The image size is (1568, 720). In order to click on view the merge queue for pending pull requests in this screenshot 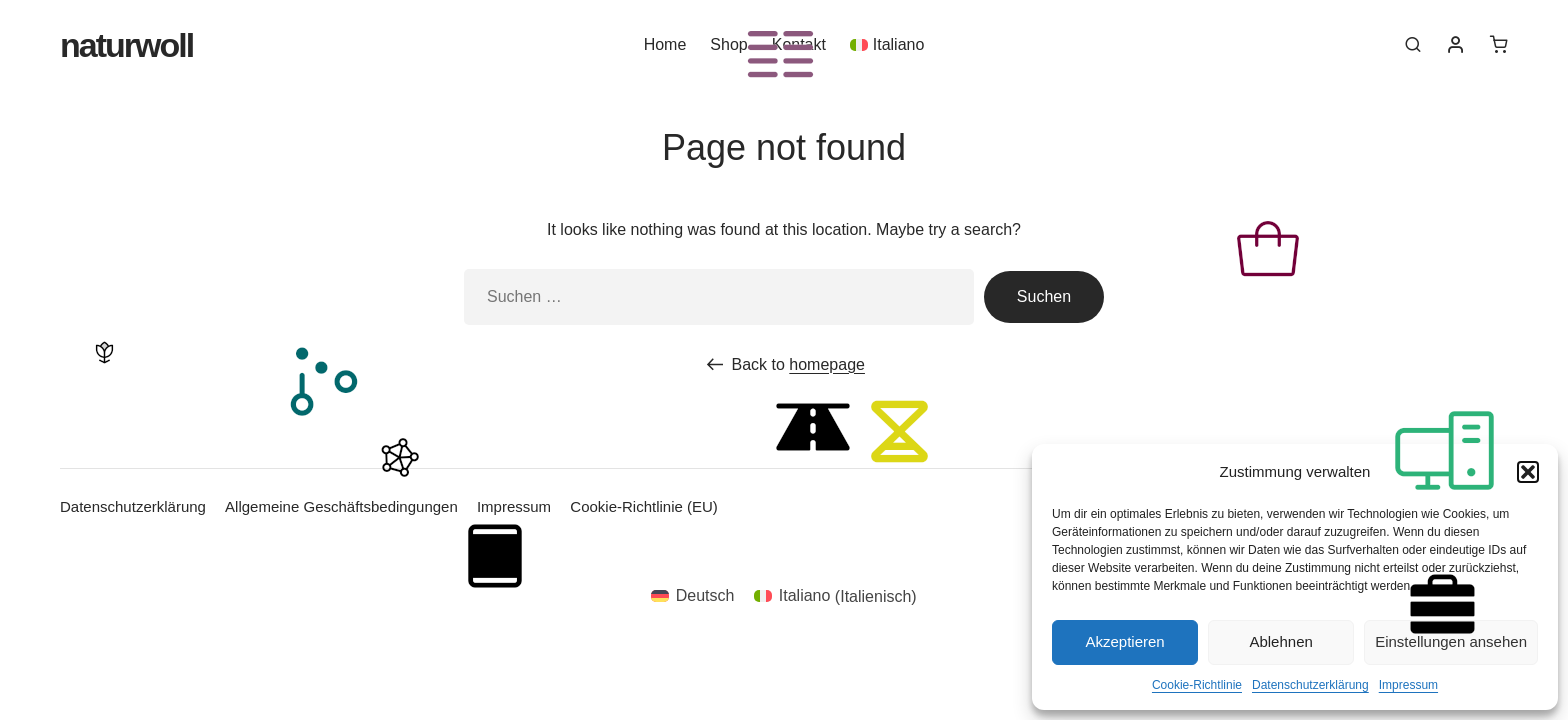, I will do `click(324, 379)`.